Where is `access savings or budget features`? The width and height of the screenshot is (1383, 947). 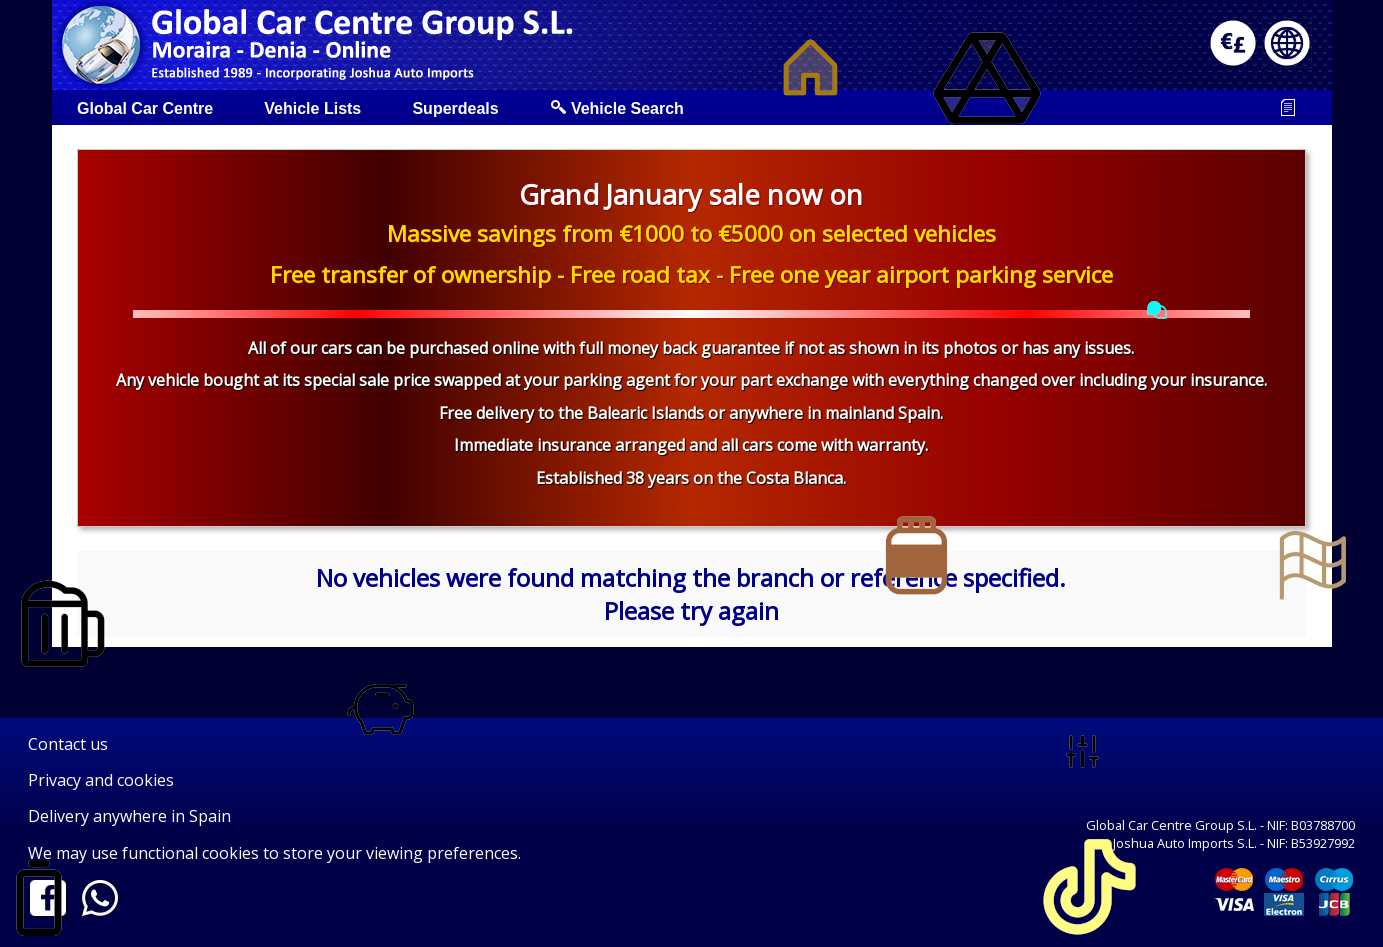
access savings or budget features is located at coordinates (381, 709).